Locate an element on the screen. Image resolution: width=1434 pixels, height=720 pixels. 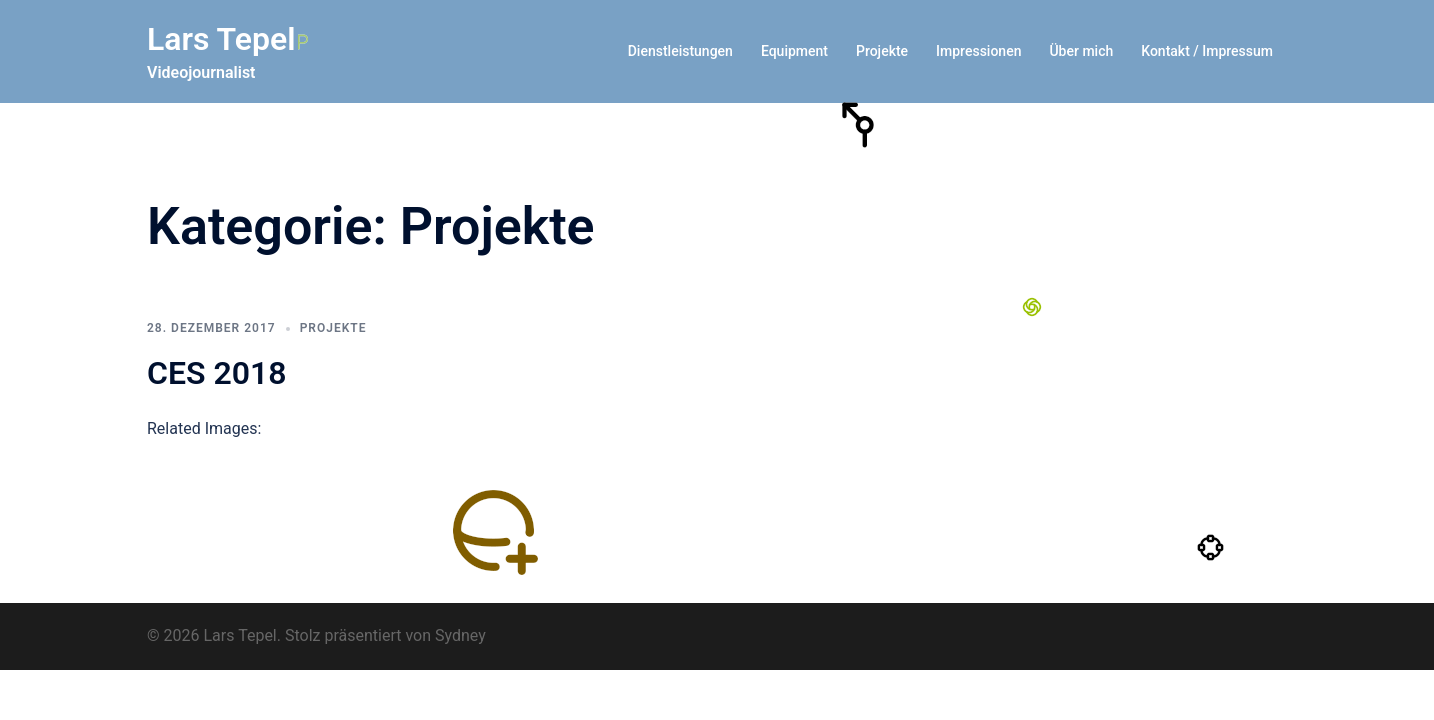
open loom video recording app is located at coordinates (1032, 307).